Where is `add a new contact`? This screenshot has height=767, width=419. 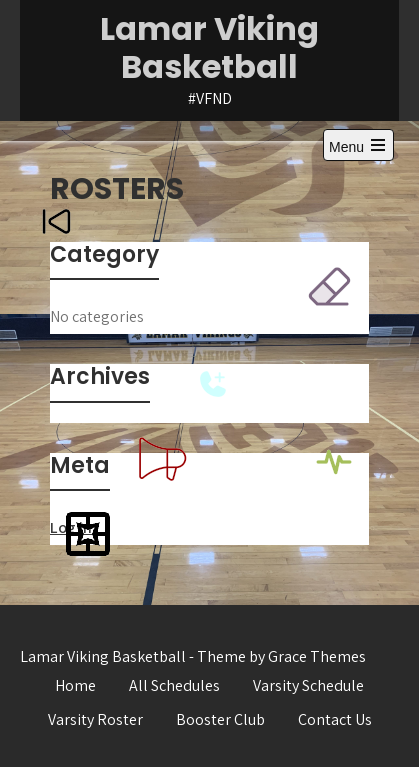 add a new contact is located at coordinates (213, 383).